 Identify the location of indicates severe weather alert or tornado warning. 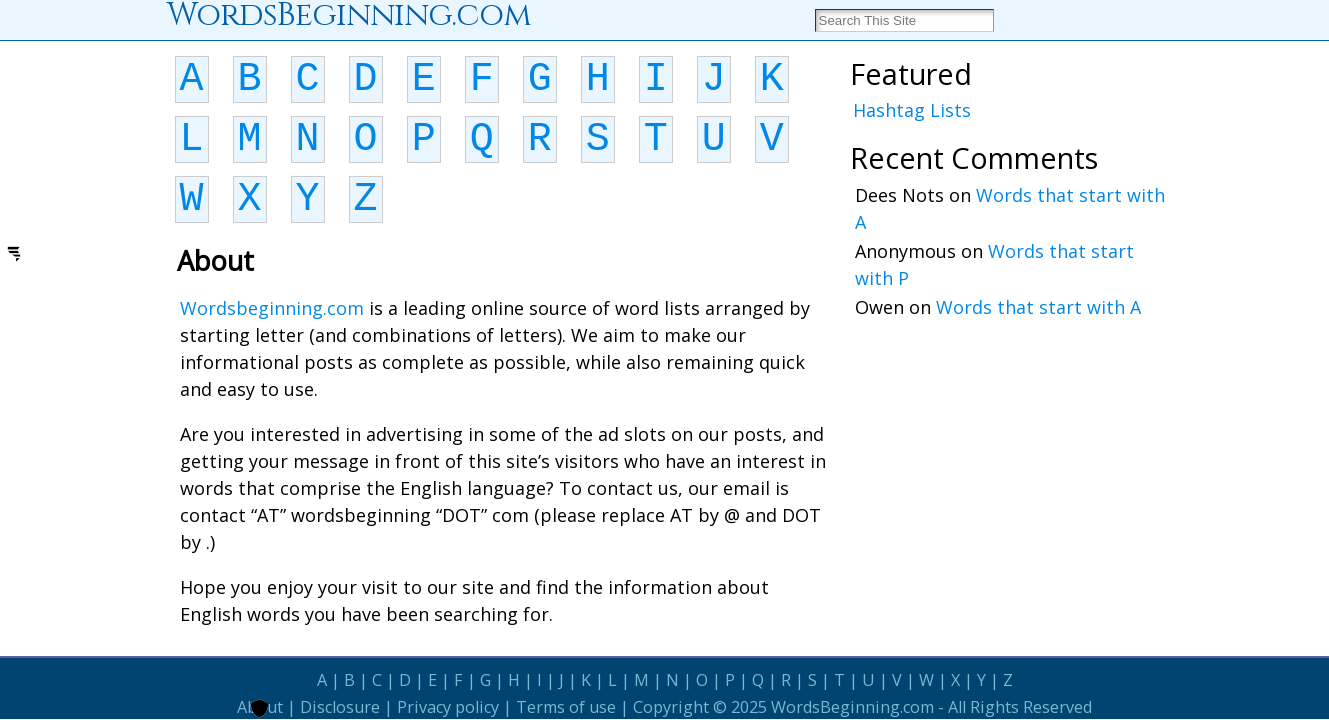
(14, 254).